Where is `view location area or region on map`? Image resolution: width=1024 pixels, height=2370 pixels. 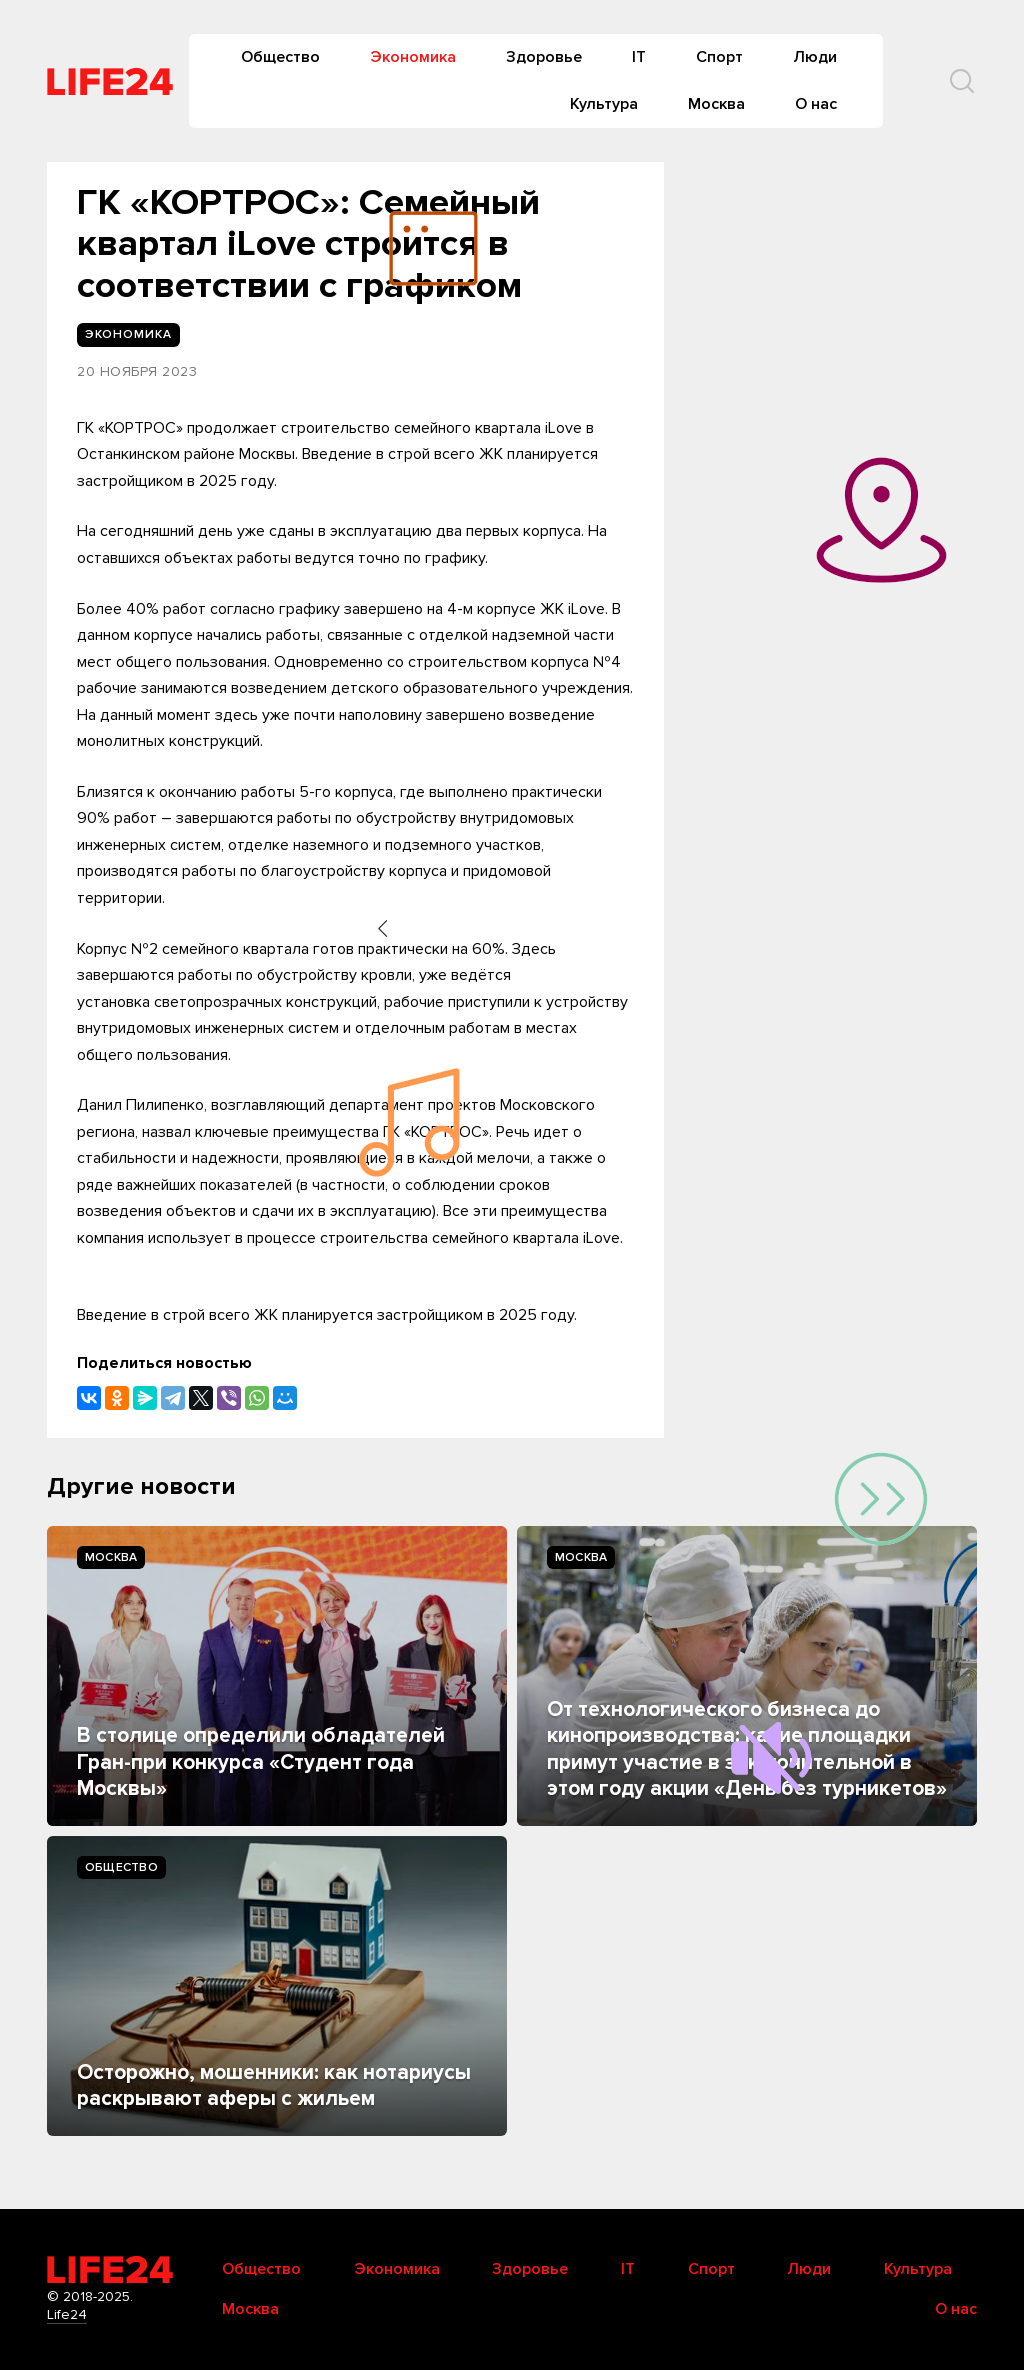 view location area or region on map is located at coordinates (881, 522).